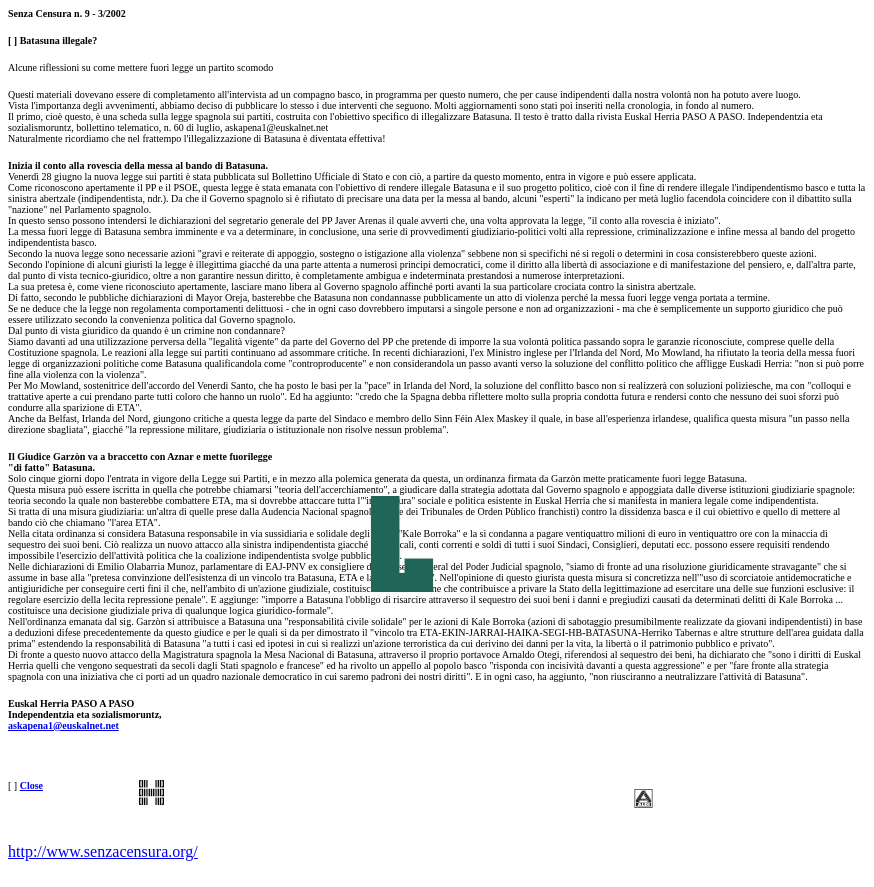 The width and height of the screenshot is (874, 887). I want to click on visit the Lospec website, so click(402, 544).